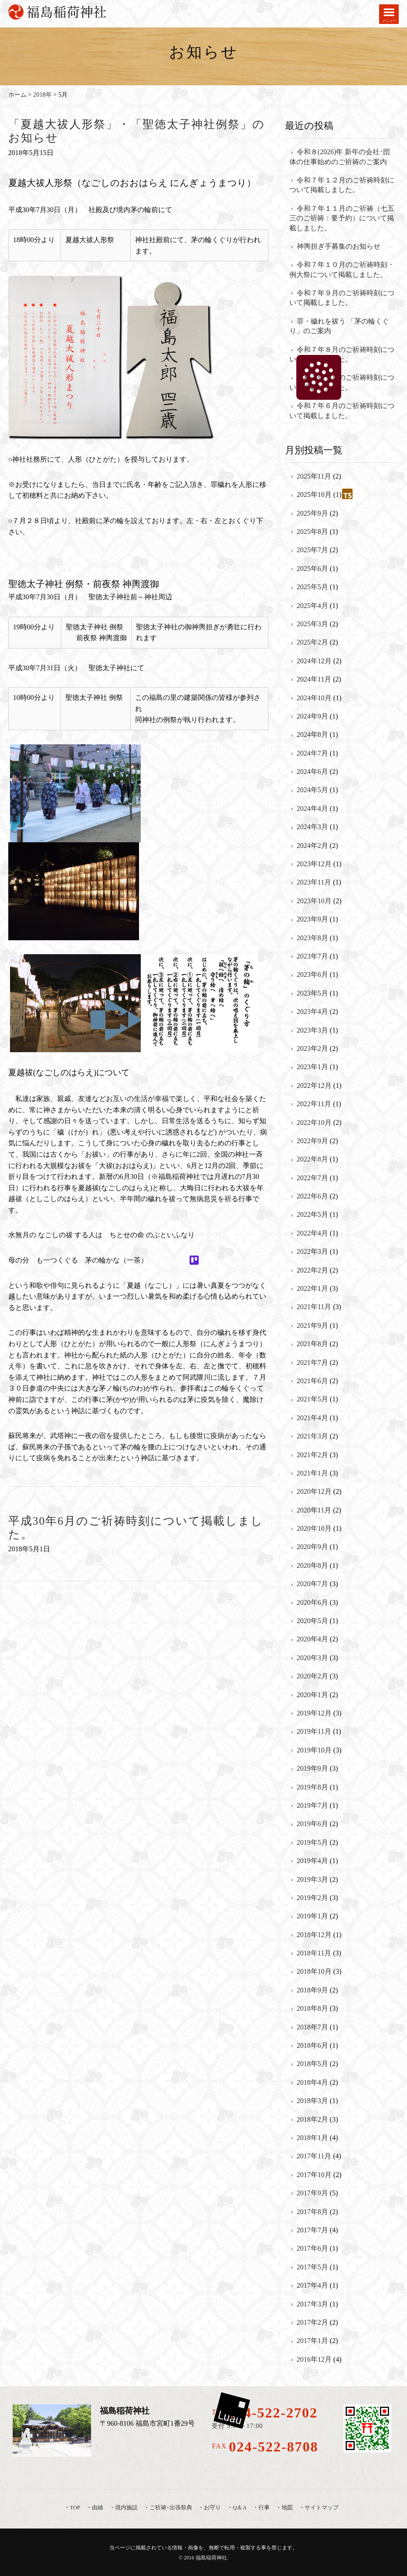 The height and width of the screenshot is (2576, 407). Describe the element at coordinates (194, 1260) in the screenshot. I see `open trello app` at that location.